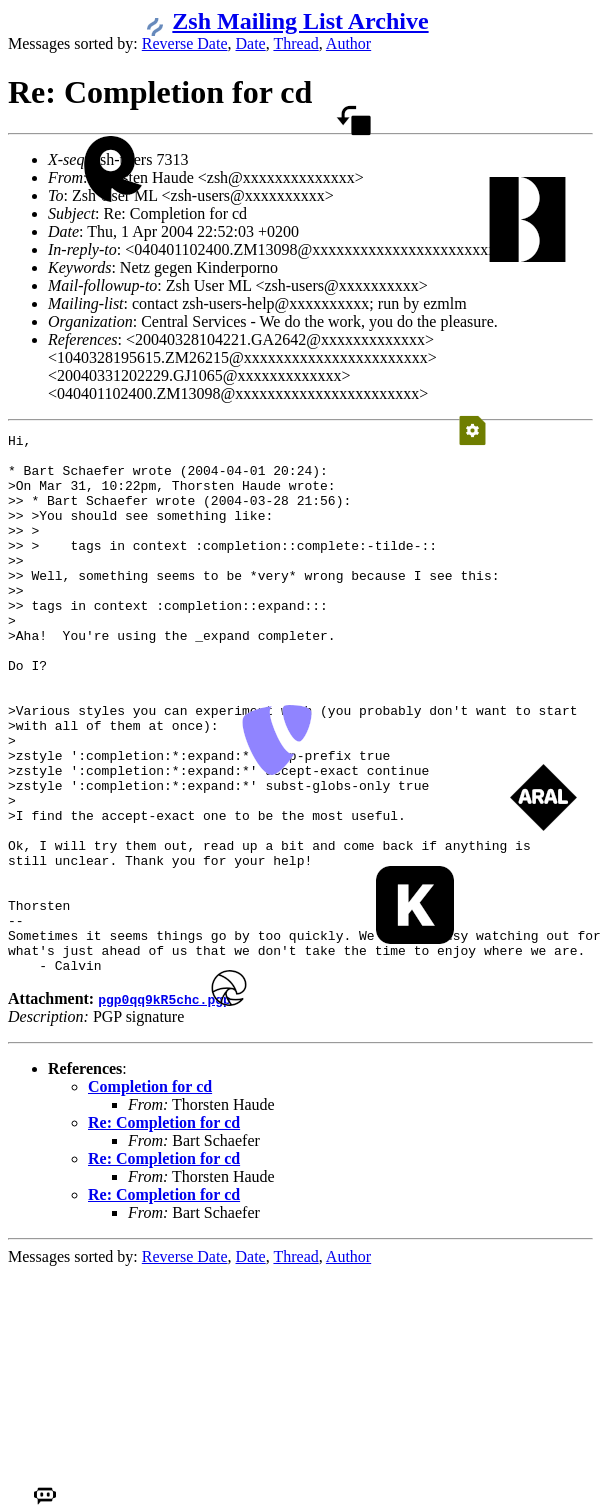 The width and height of the screenshot is (601, 1508). I want to click on open the Rapid API platform, so click(113, 169).